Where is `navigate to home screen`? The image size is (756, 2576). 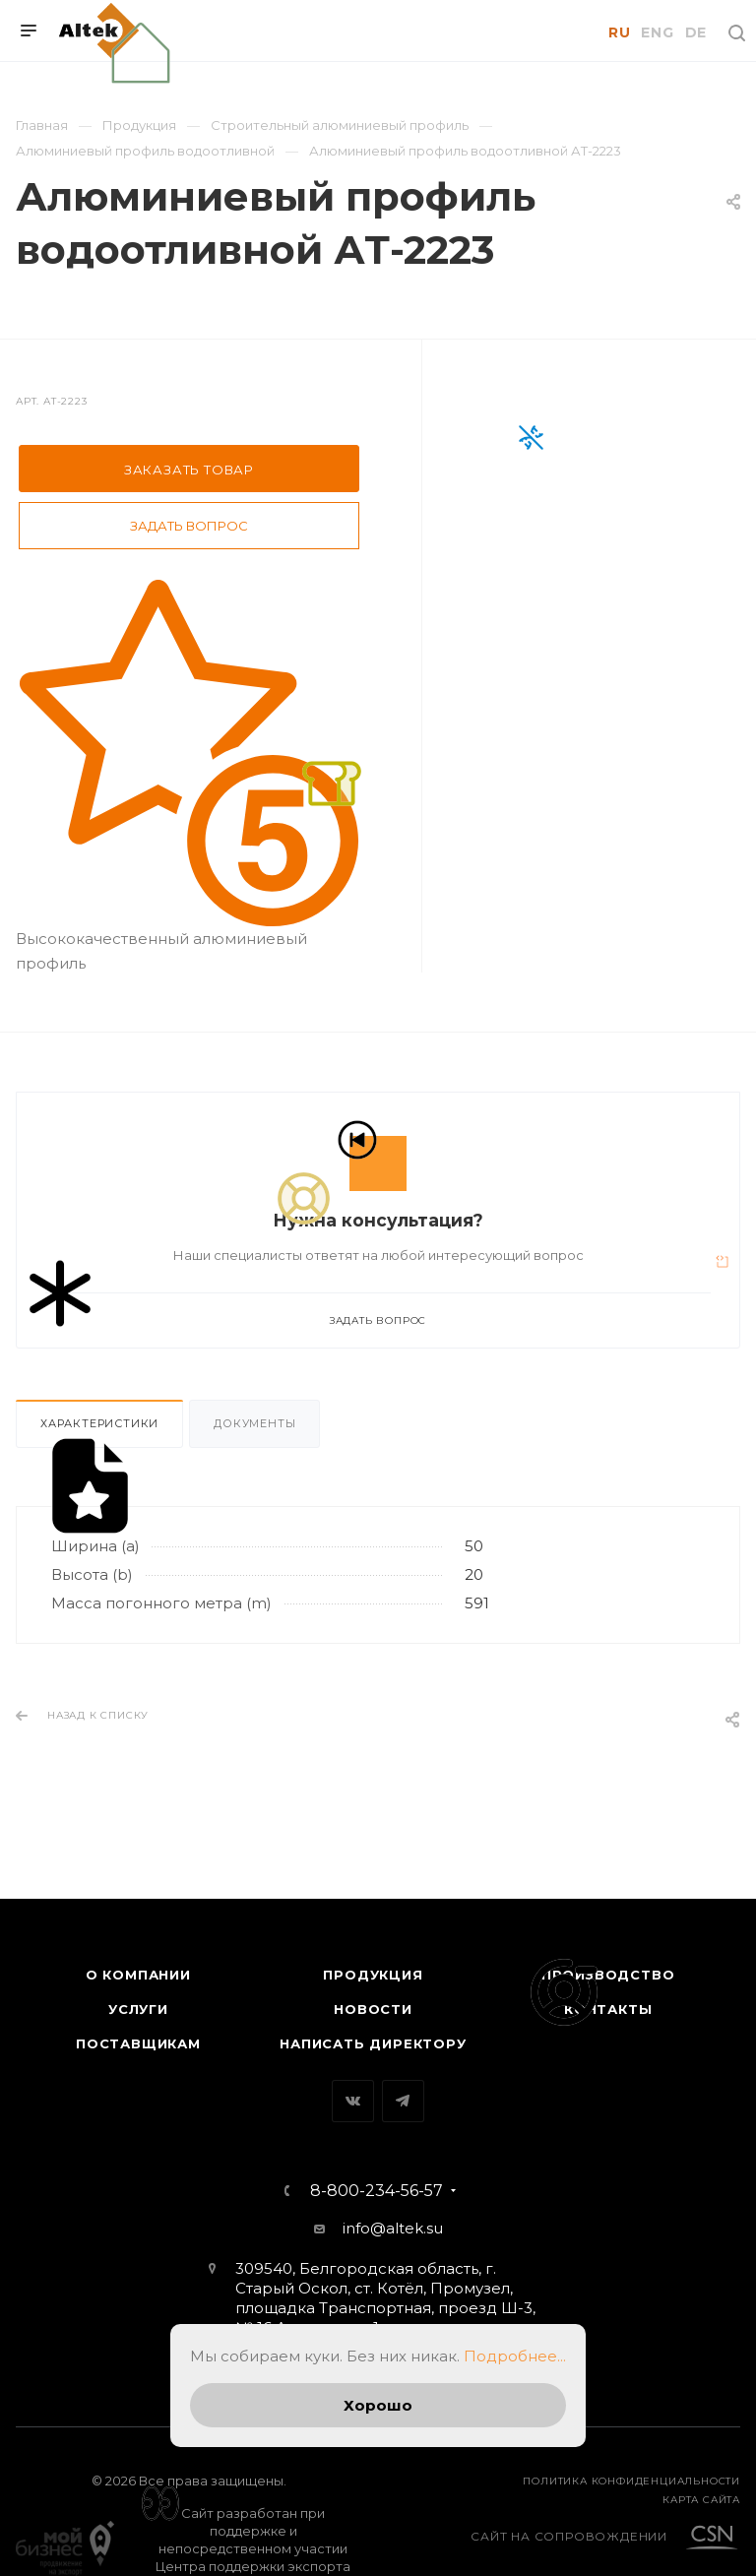 navigate to home screen is located at coordinates (141, 54).